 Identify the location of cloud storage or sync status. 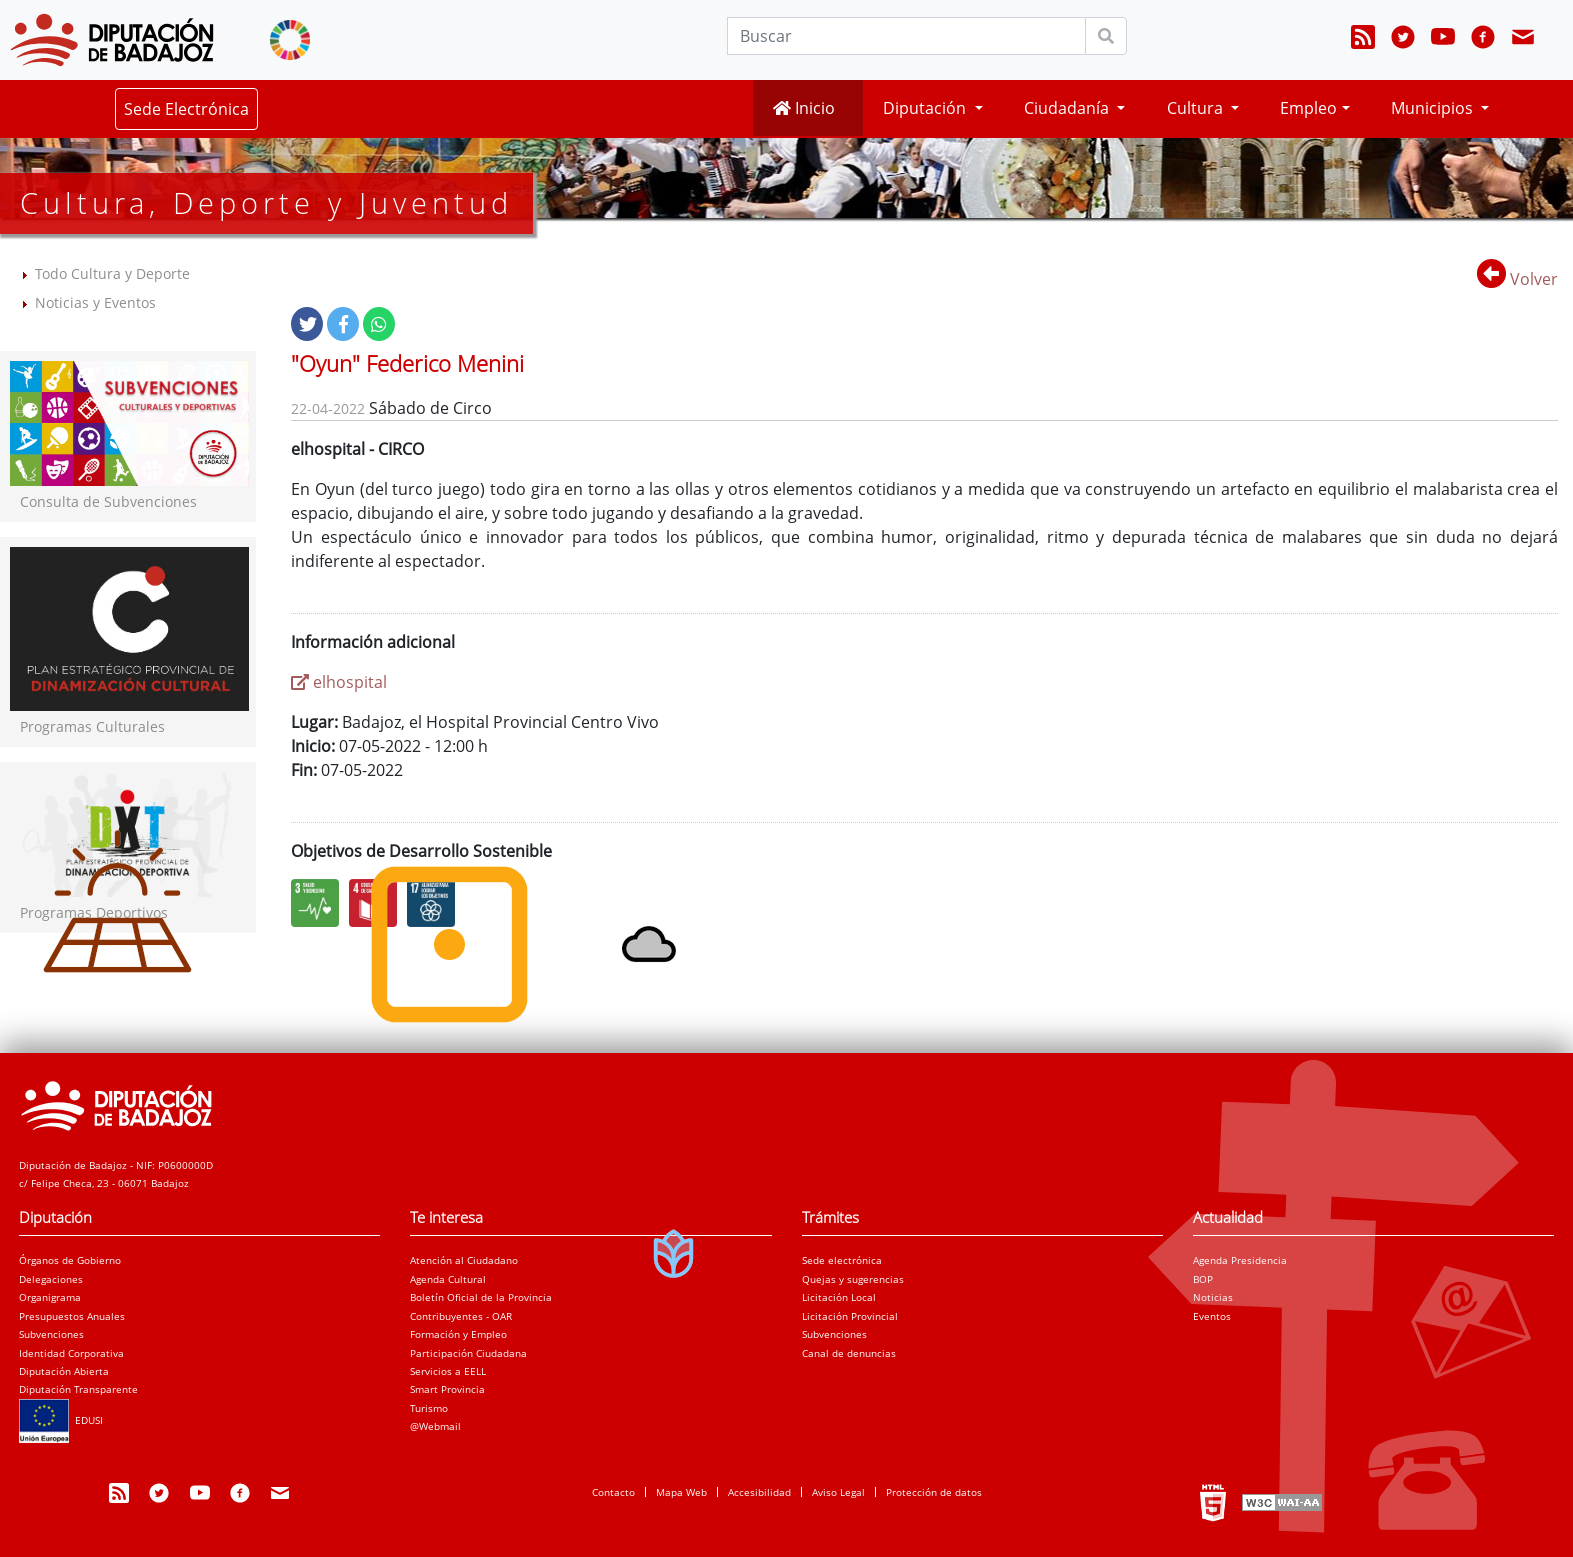
(649, 944).